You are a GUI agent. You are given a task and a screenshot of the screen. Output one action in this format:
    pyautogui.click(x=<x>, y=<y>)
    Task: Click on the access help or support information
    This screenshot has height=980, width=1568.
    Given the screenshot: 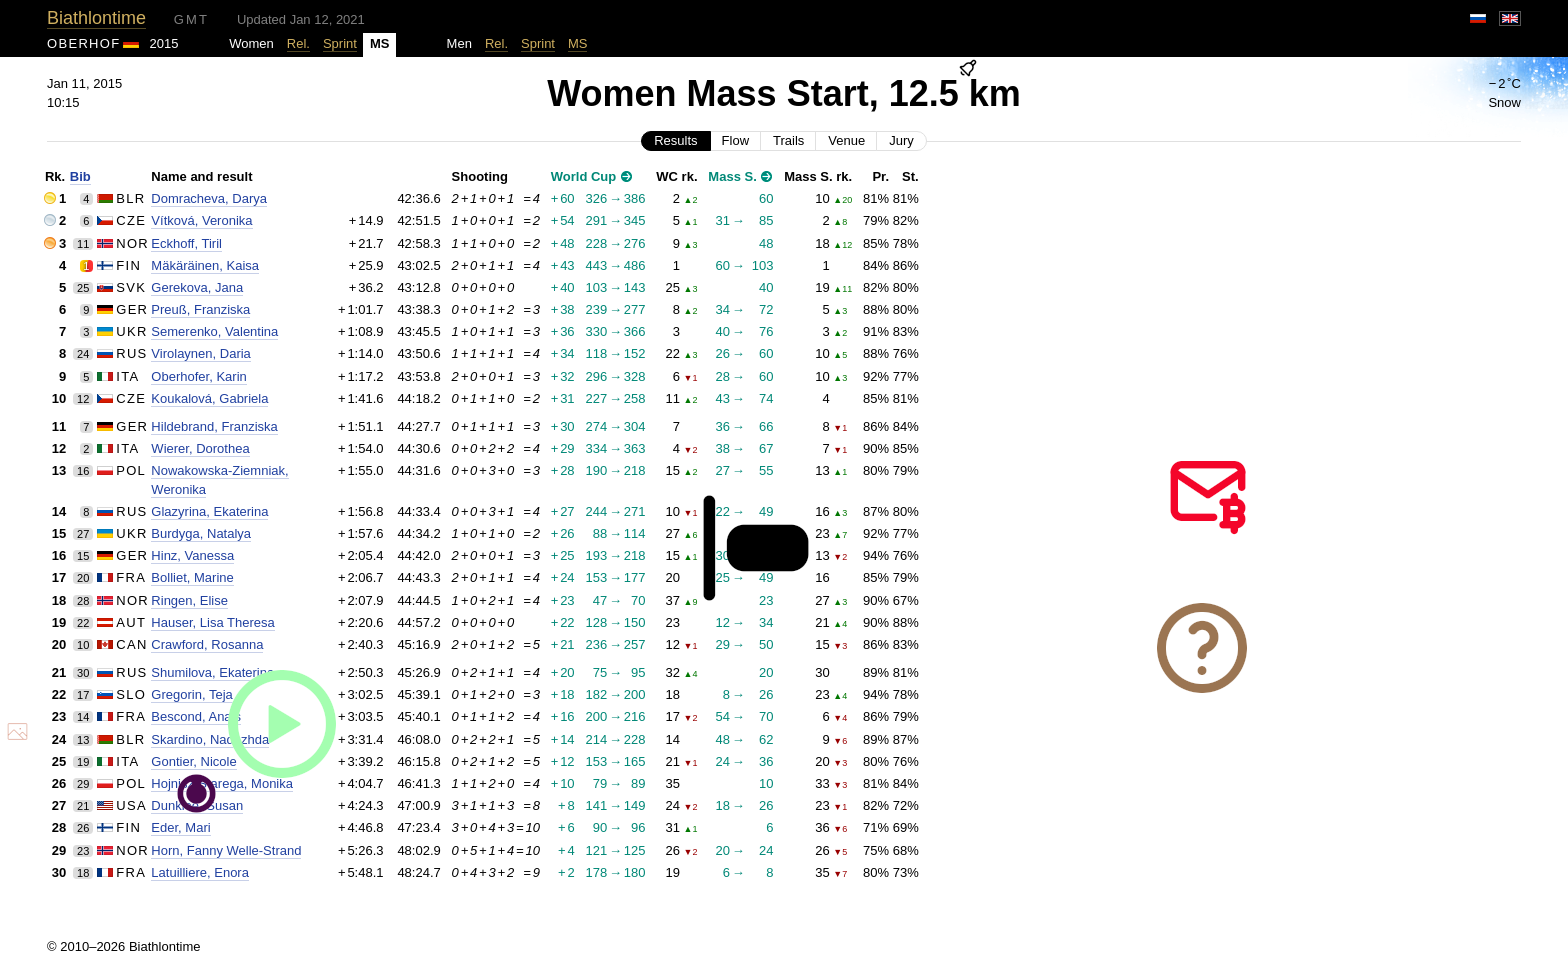 What is the action you would take?
    pyautogui.click(x=1202, y=648)
    